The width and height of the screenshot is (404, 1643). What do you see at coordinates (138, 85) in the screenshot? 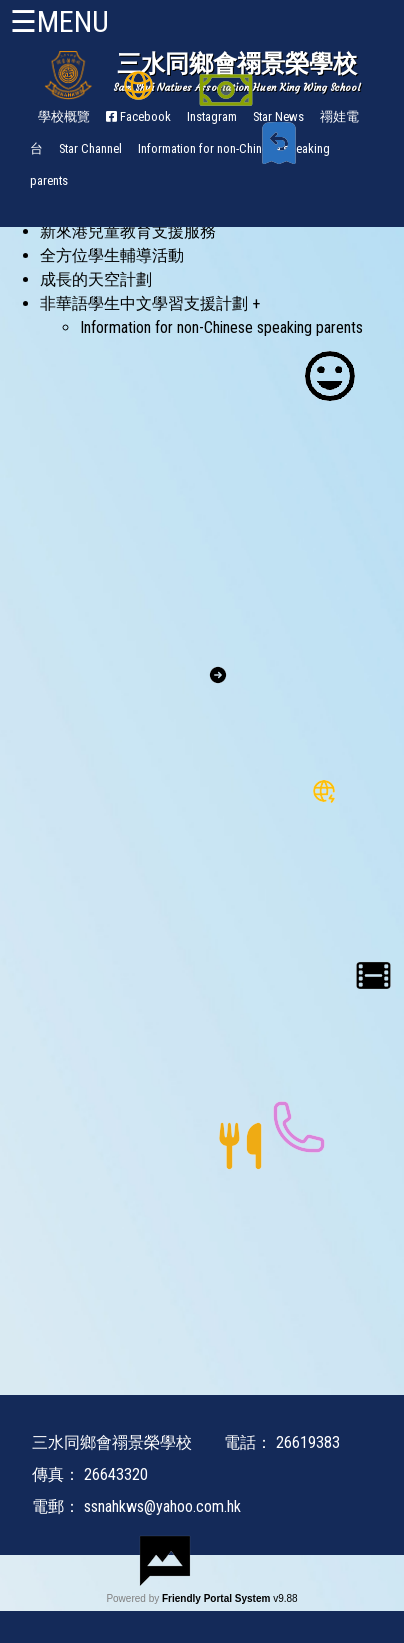
I see `switch to global or international settings` at bounding box center [138, 85].